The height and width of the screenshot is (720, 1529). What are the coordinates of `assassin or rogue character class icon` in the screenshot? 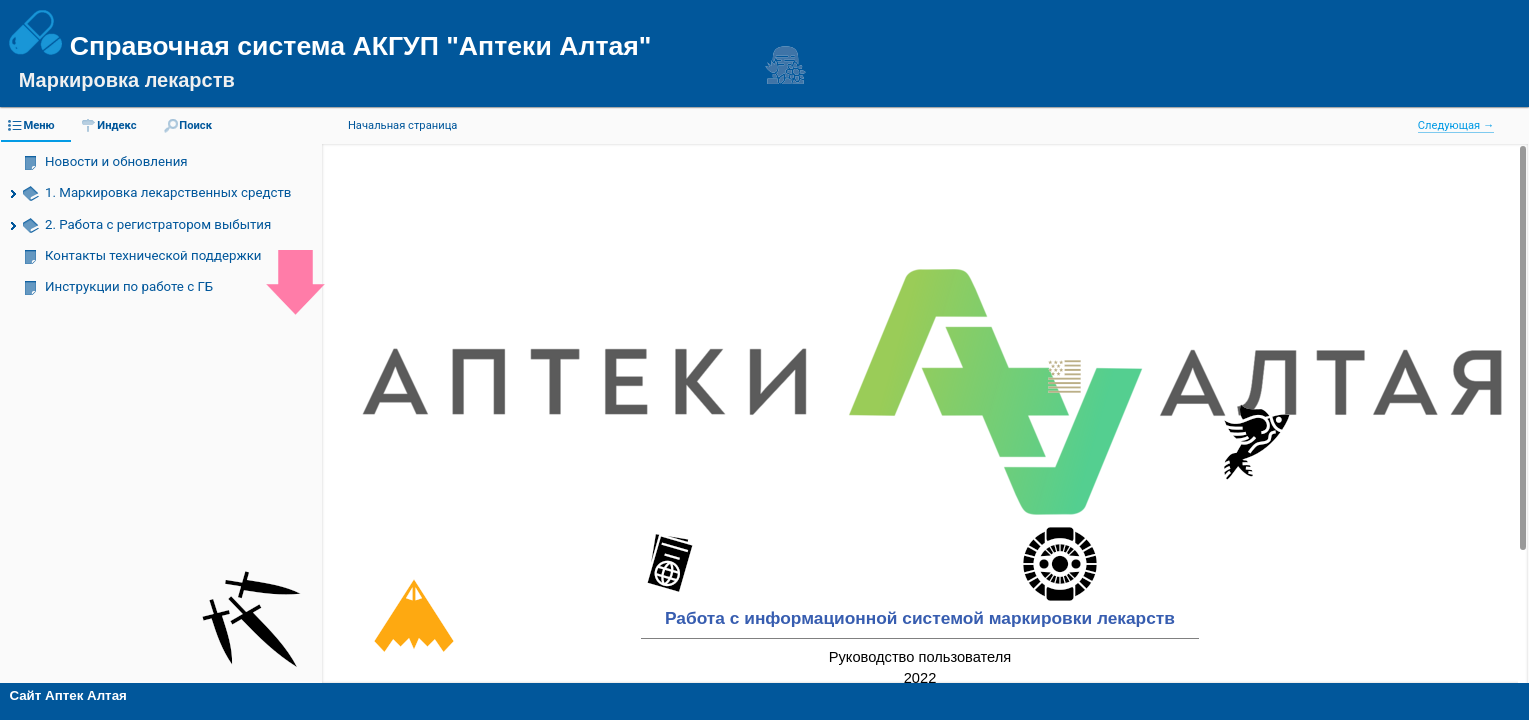 It's located at (250, 621).